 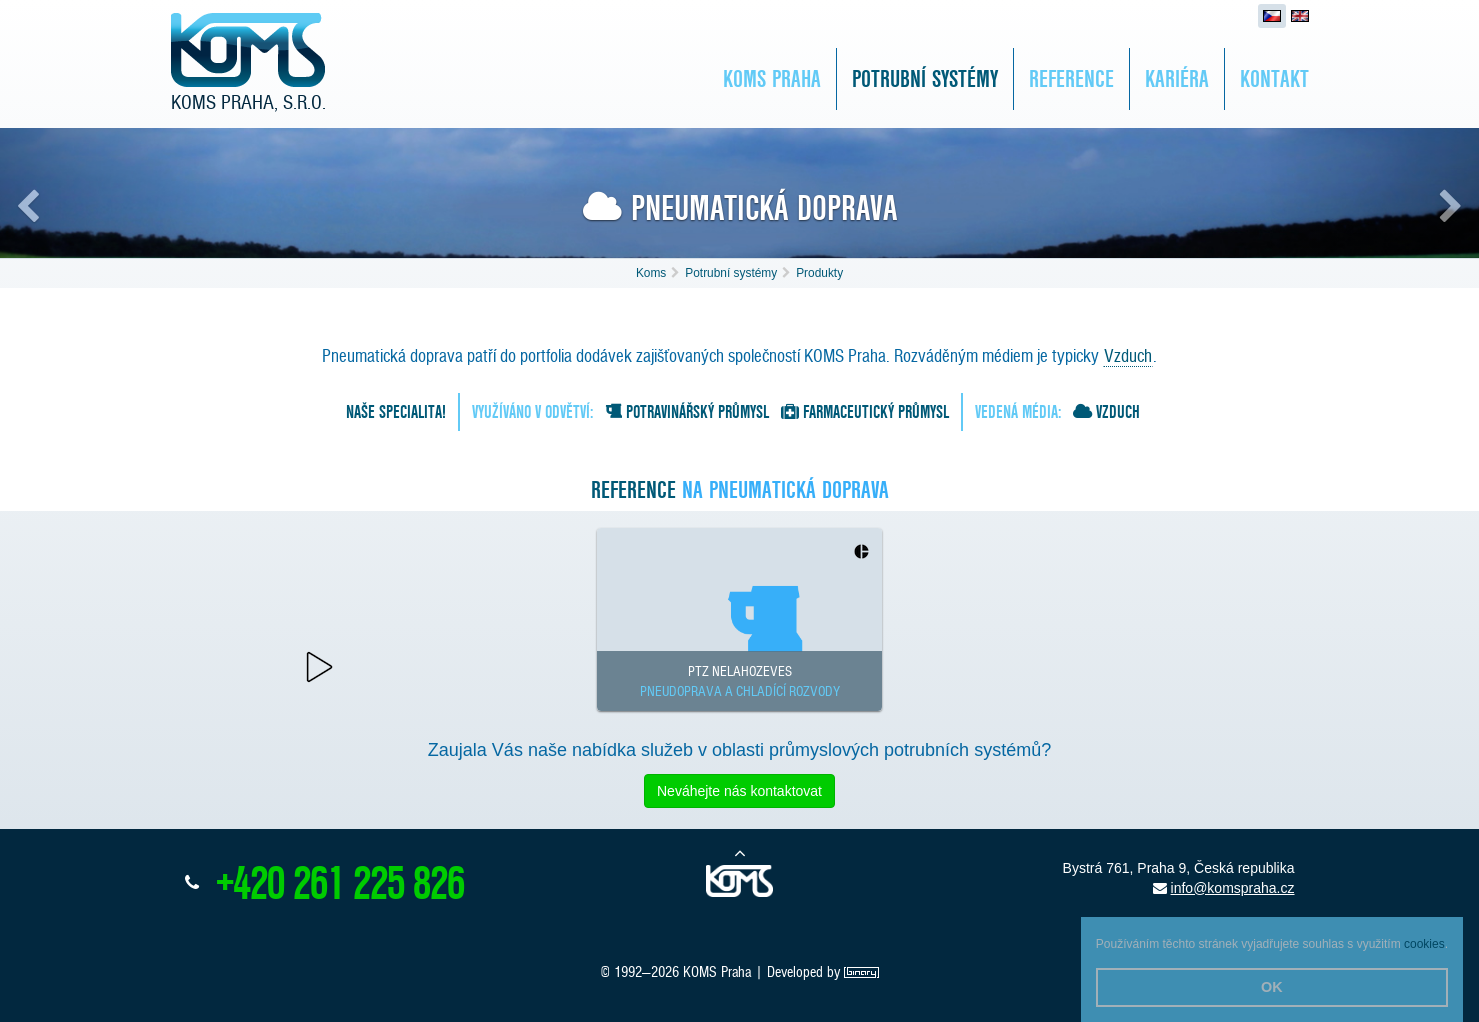 I want to click on start playing media content, so click(x=316, y=667).